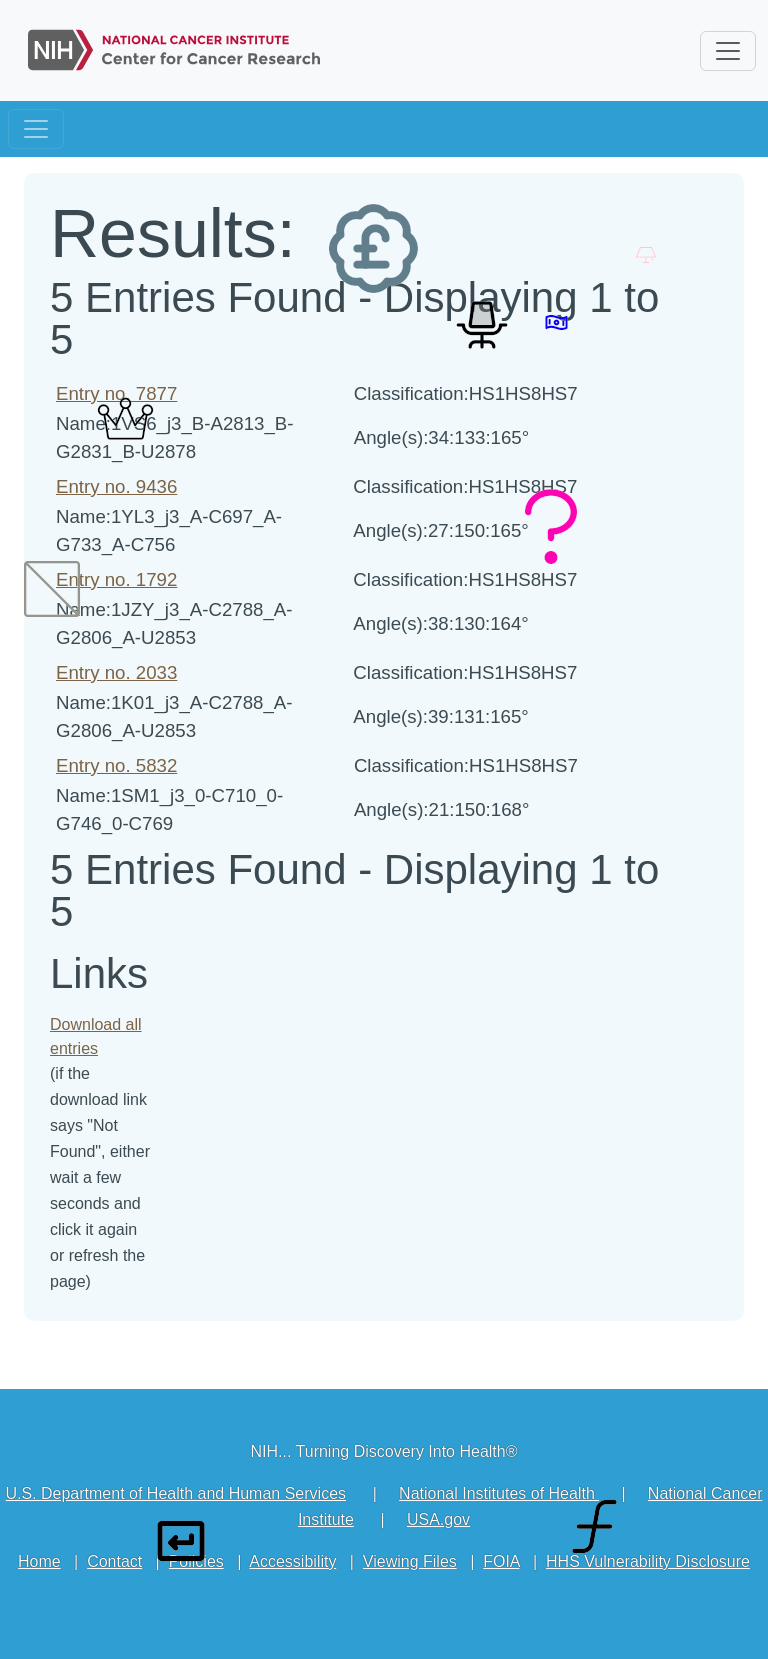 This screenshot has height=1659, width=768. What do you see at coordinates (52, 589) in the screenshot?
I see `placeholder for missing or unloaded image content` at bounding box center [52, 589].